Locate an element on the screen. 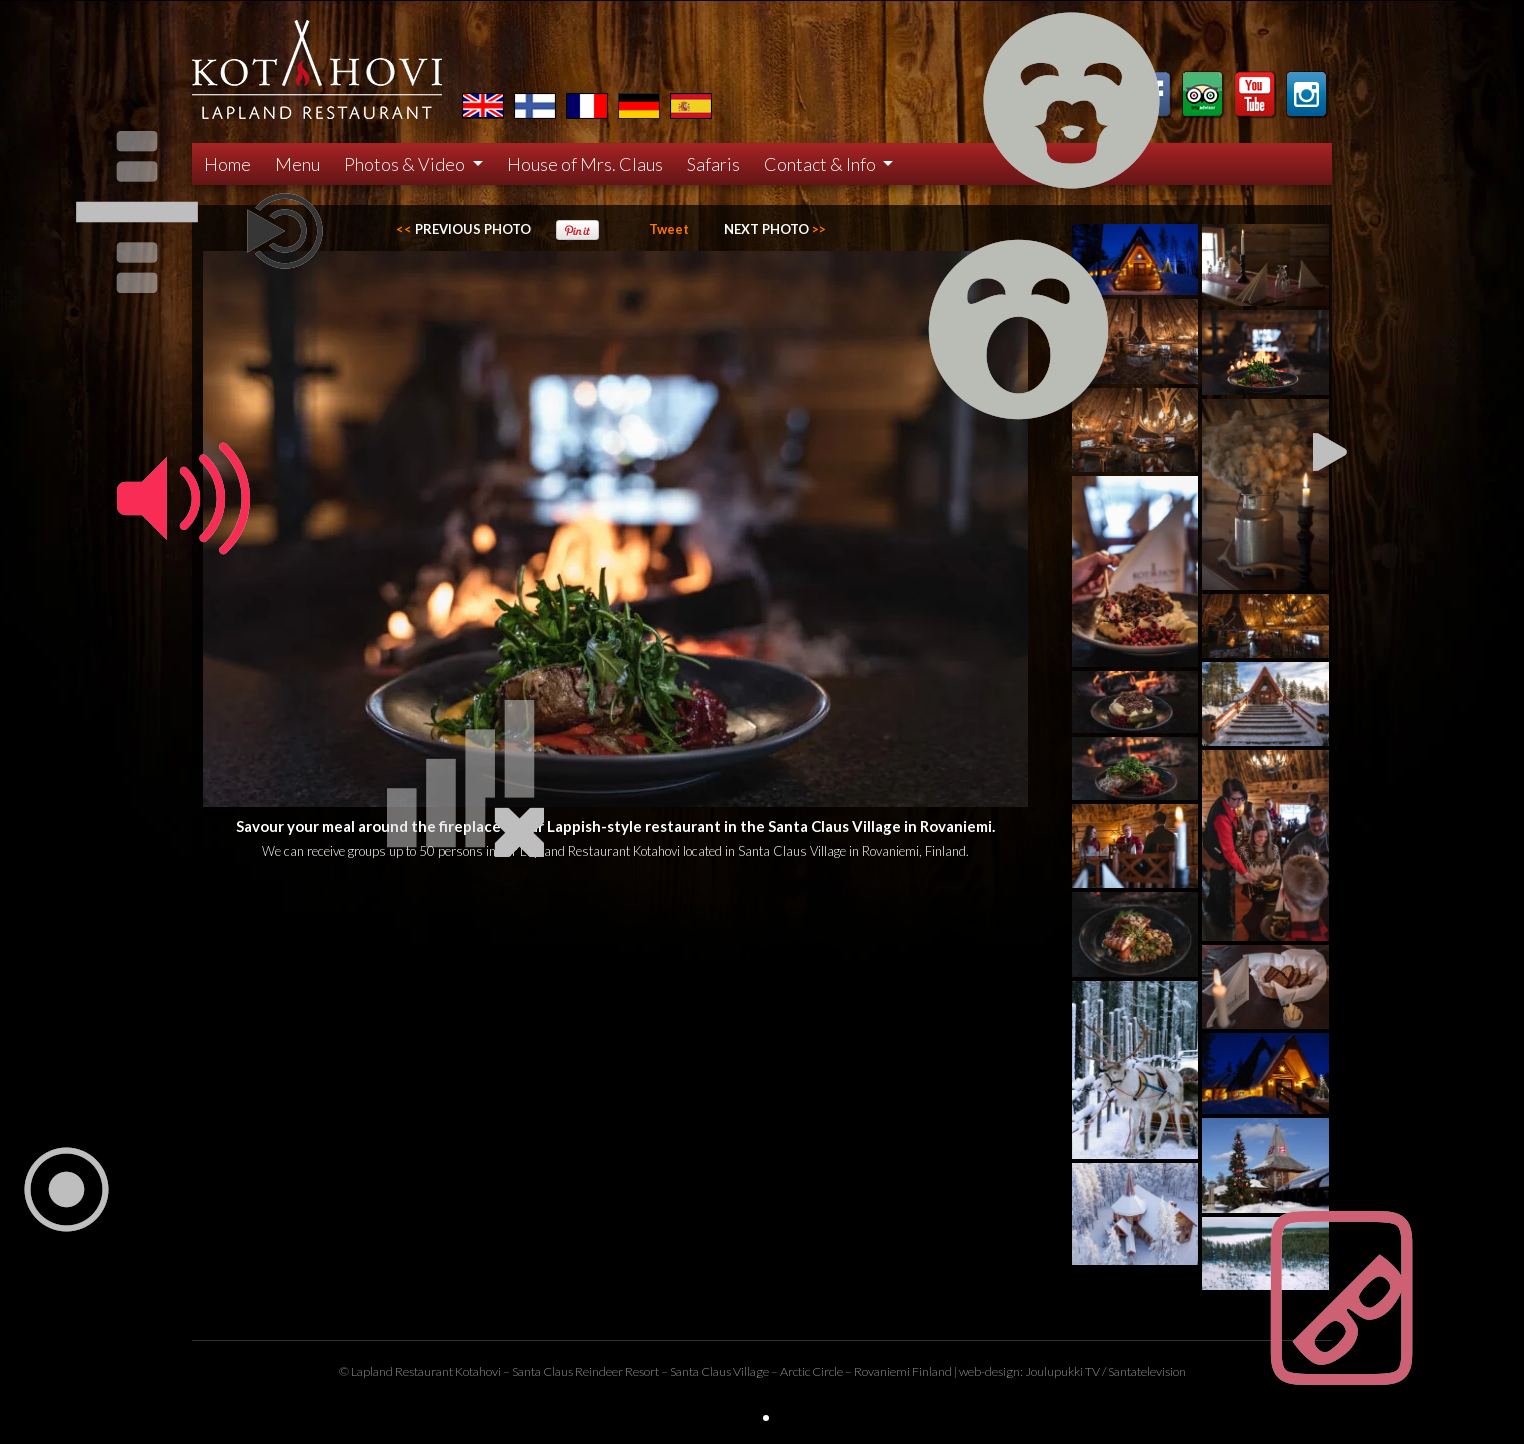 Image resolution: width=1524 pixels, height=1444 pixels. switch to continuous scroll view is located at coordinates (137, 212).